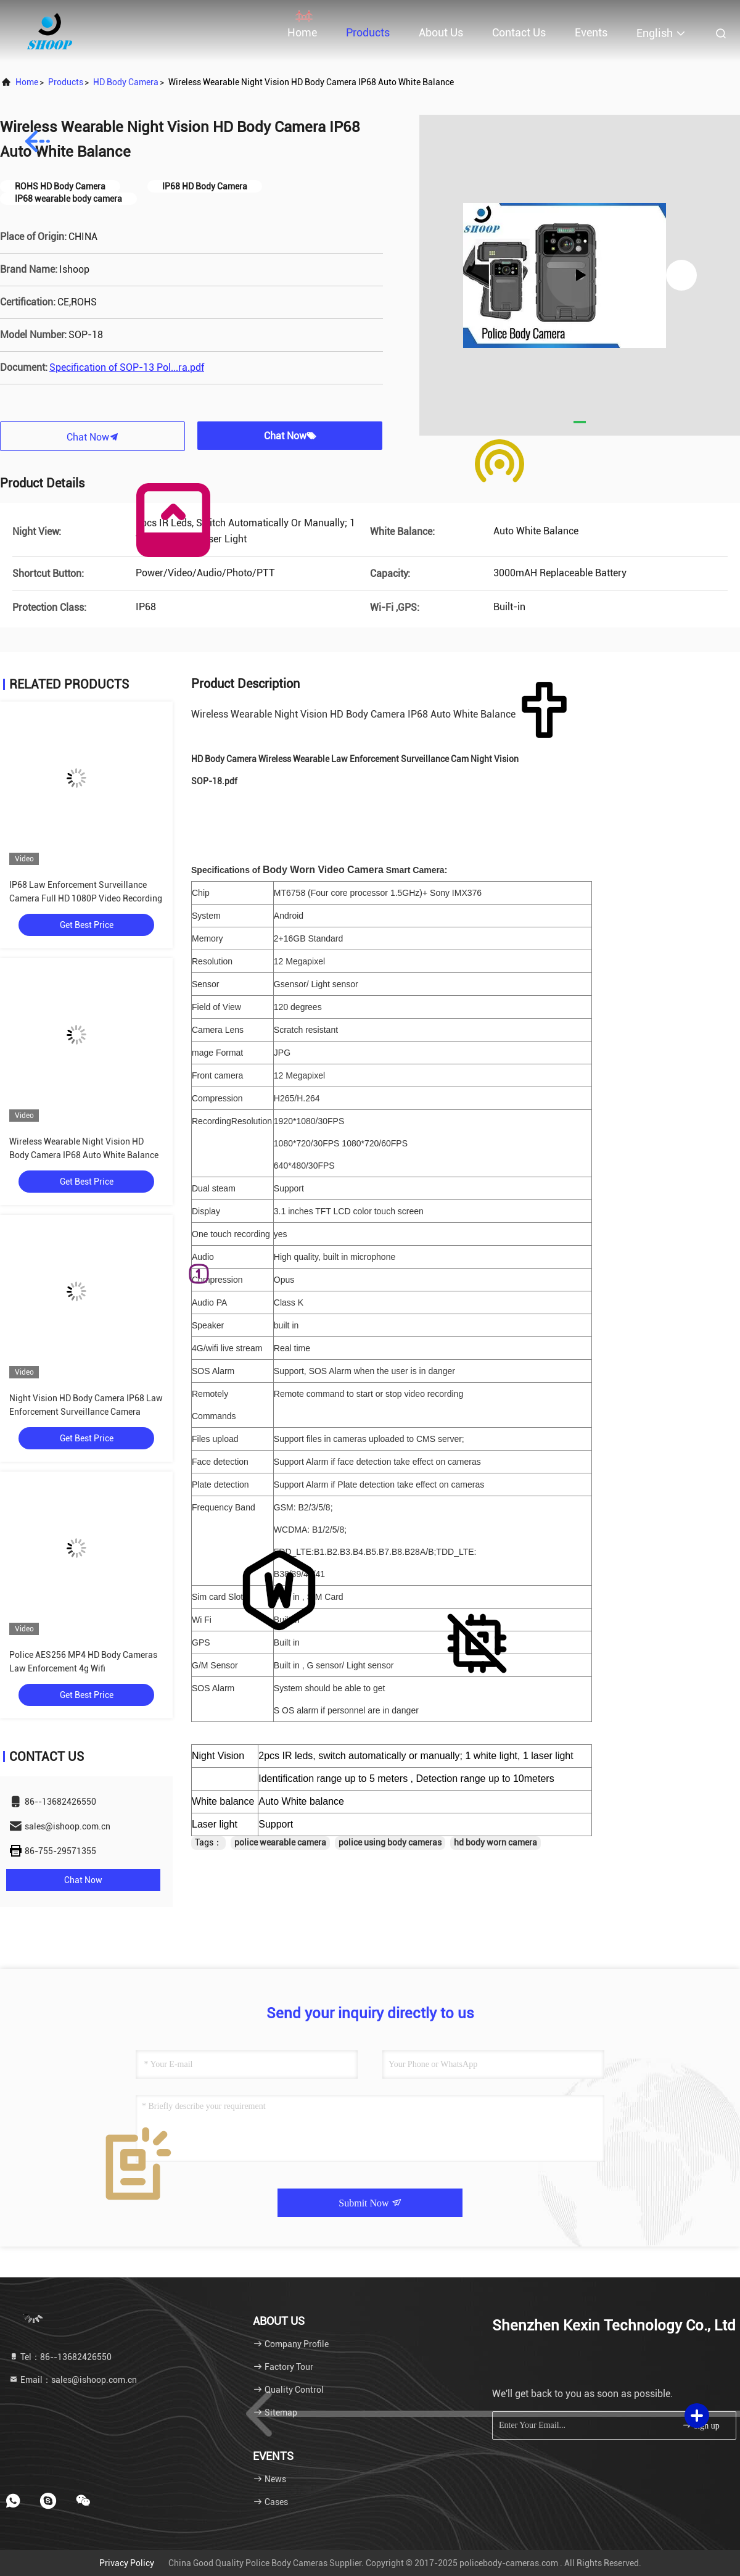  Describe the element at coordinates (279, 1590) in the screenshot. I see `open or access a service starting with "W"` at that location.